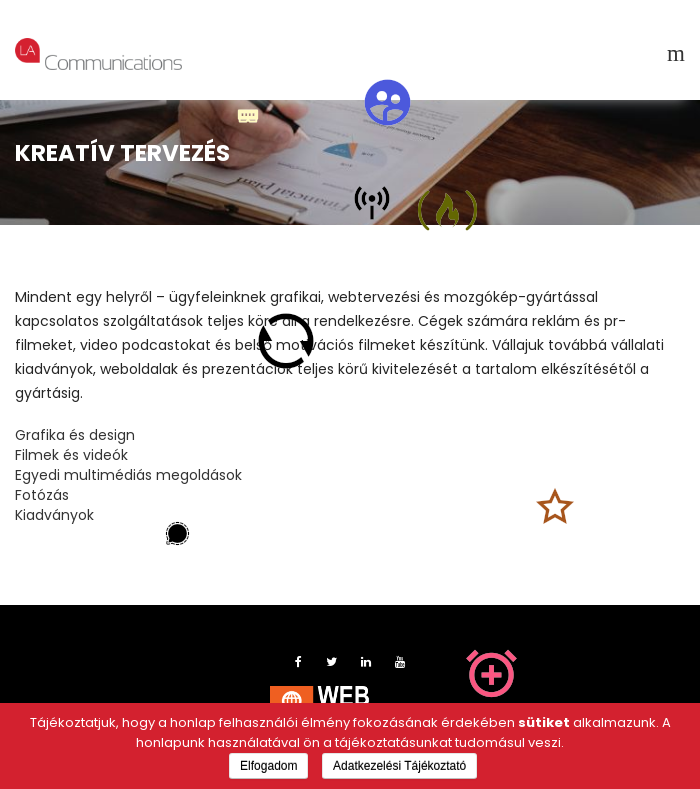 The width and height of the screenshot is (700, 789). Describe the element at coordinates (447, 210) in the screenshot. I see `visit freeCodeCamp website` at that location.